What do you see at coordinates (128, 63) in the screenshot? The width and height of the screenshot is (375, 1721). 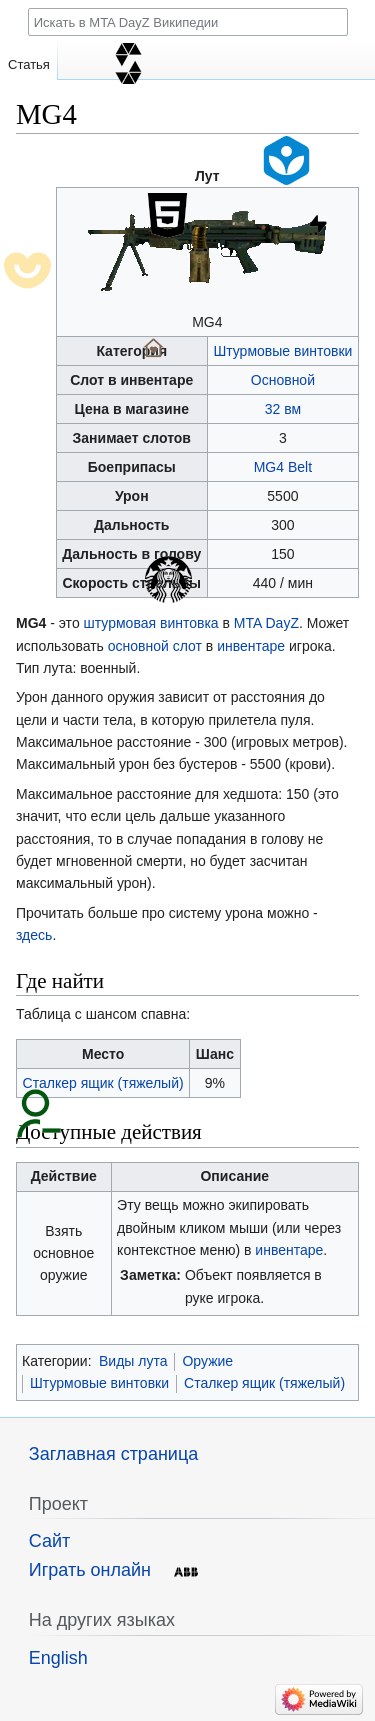 I see `link to Solidity smart contract documentation` at bounding box center [128, 63].